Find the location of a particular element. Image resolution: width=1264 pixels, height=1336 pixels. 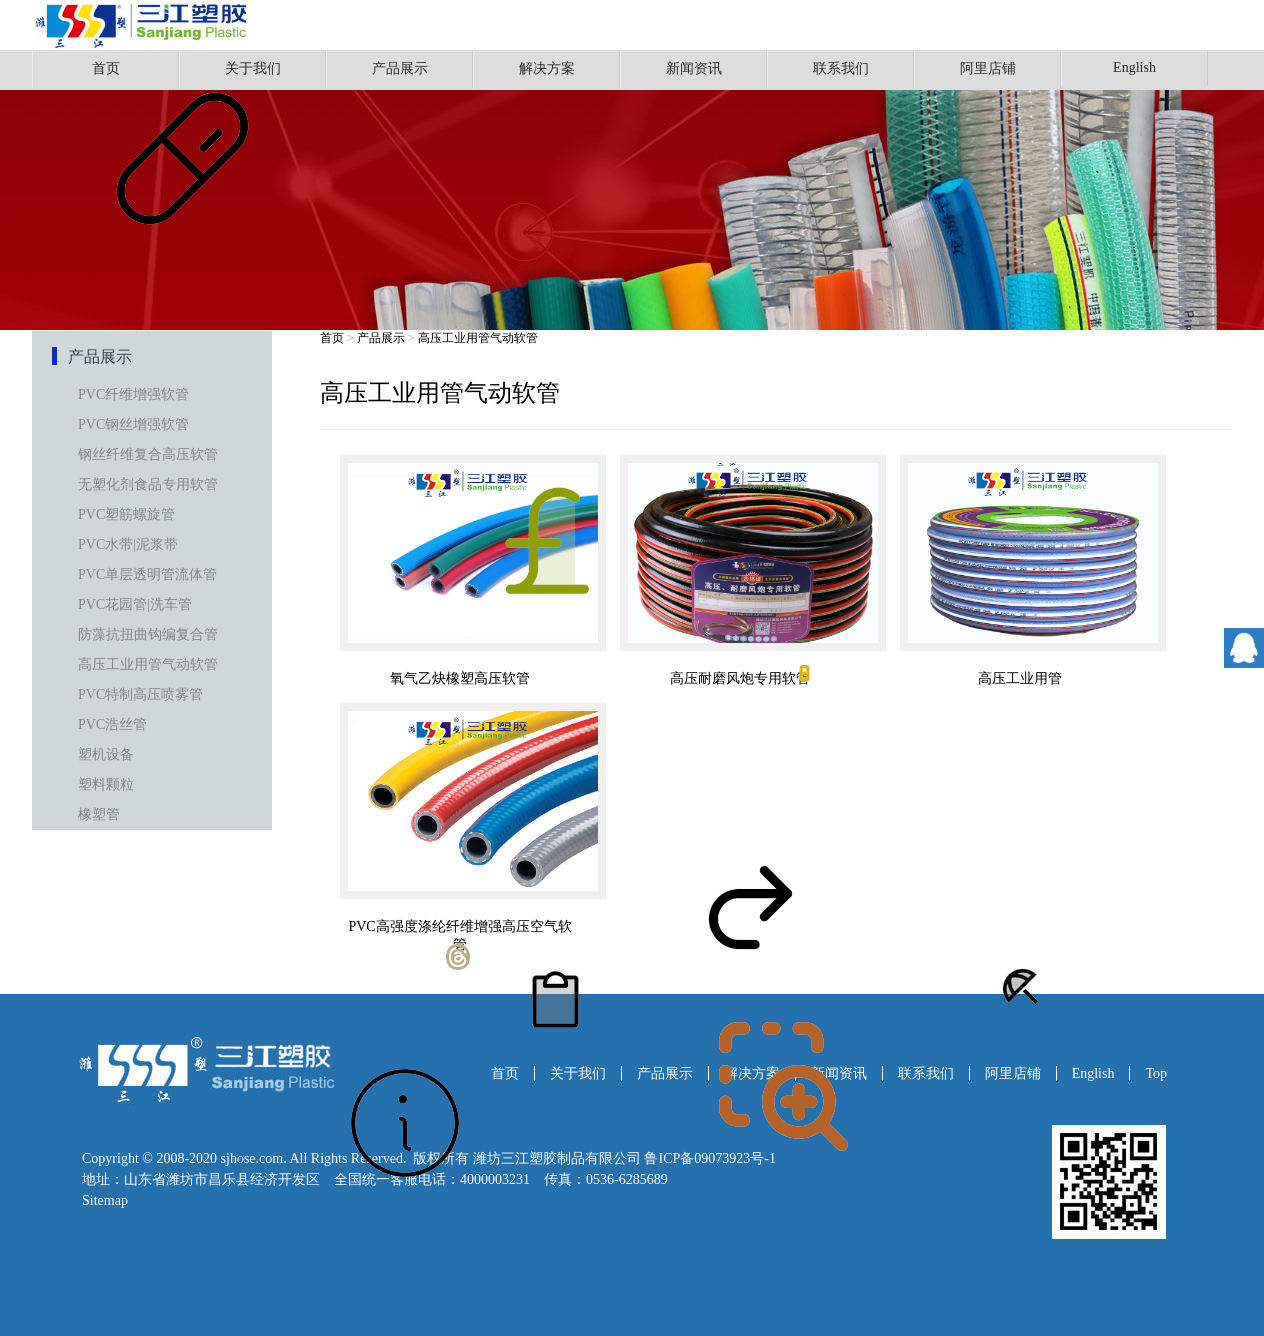

open the Threads app is located at coordinates (458, 957).